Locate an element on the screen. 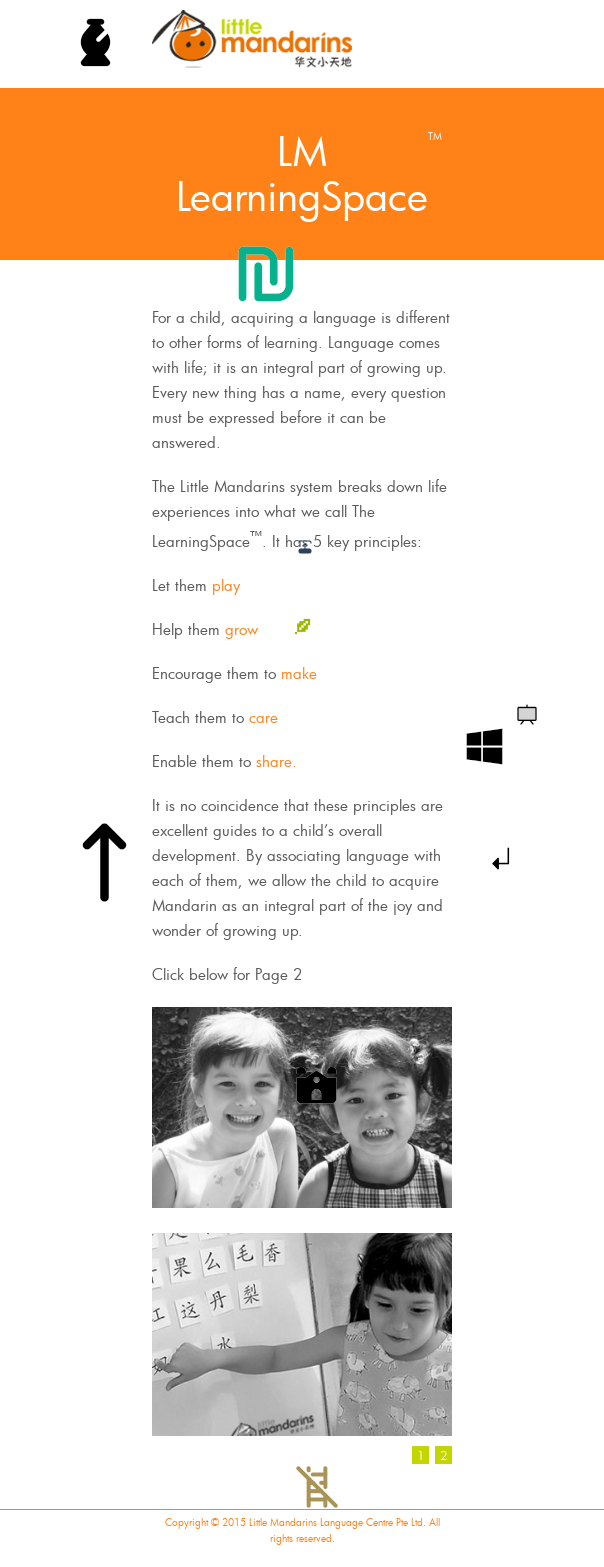  represents the bishop piece in a chess game is located at coordinates (95, 42).